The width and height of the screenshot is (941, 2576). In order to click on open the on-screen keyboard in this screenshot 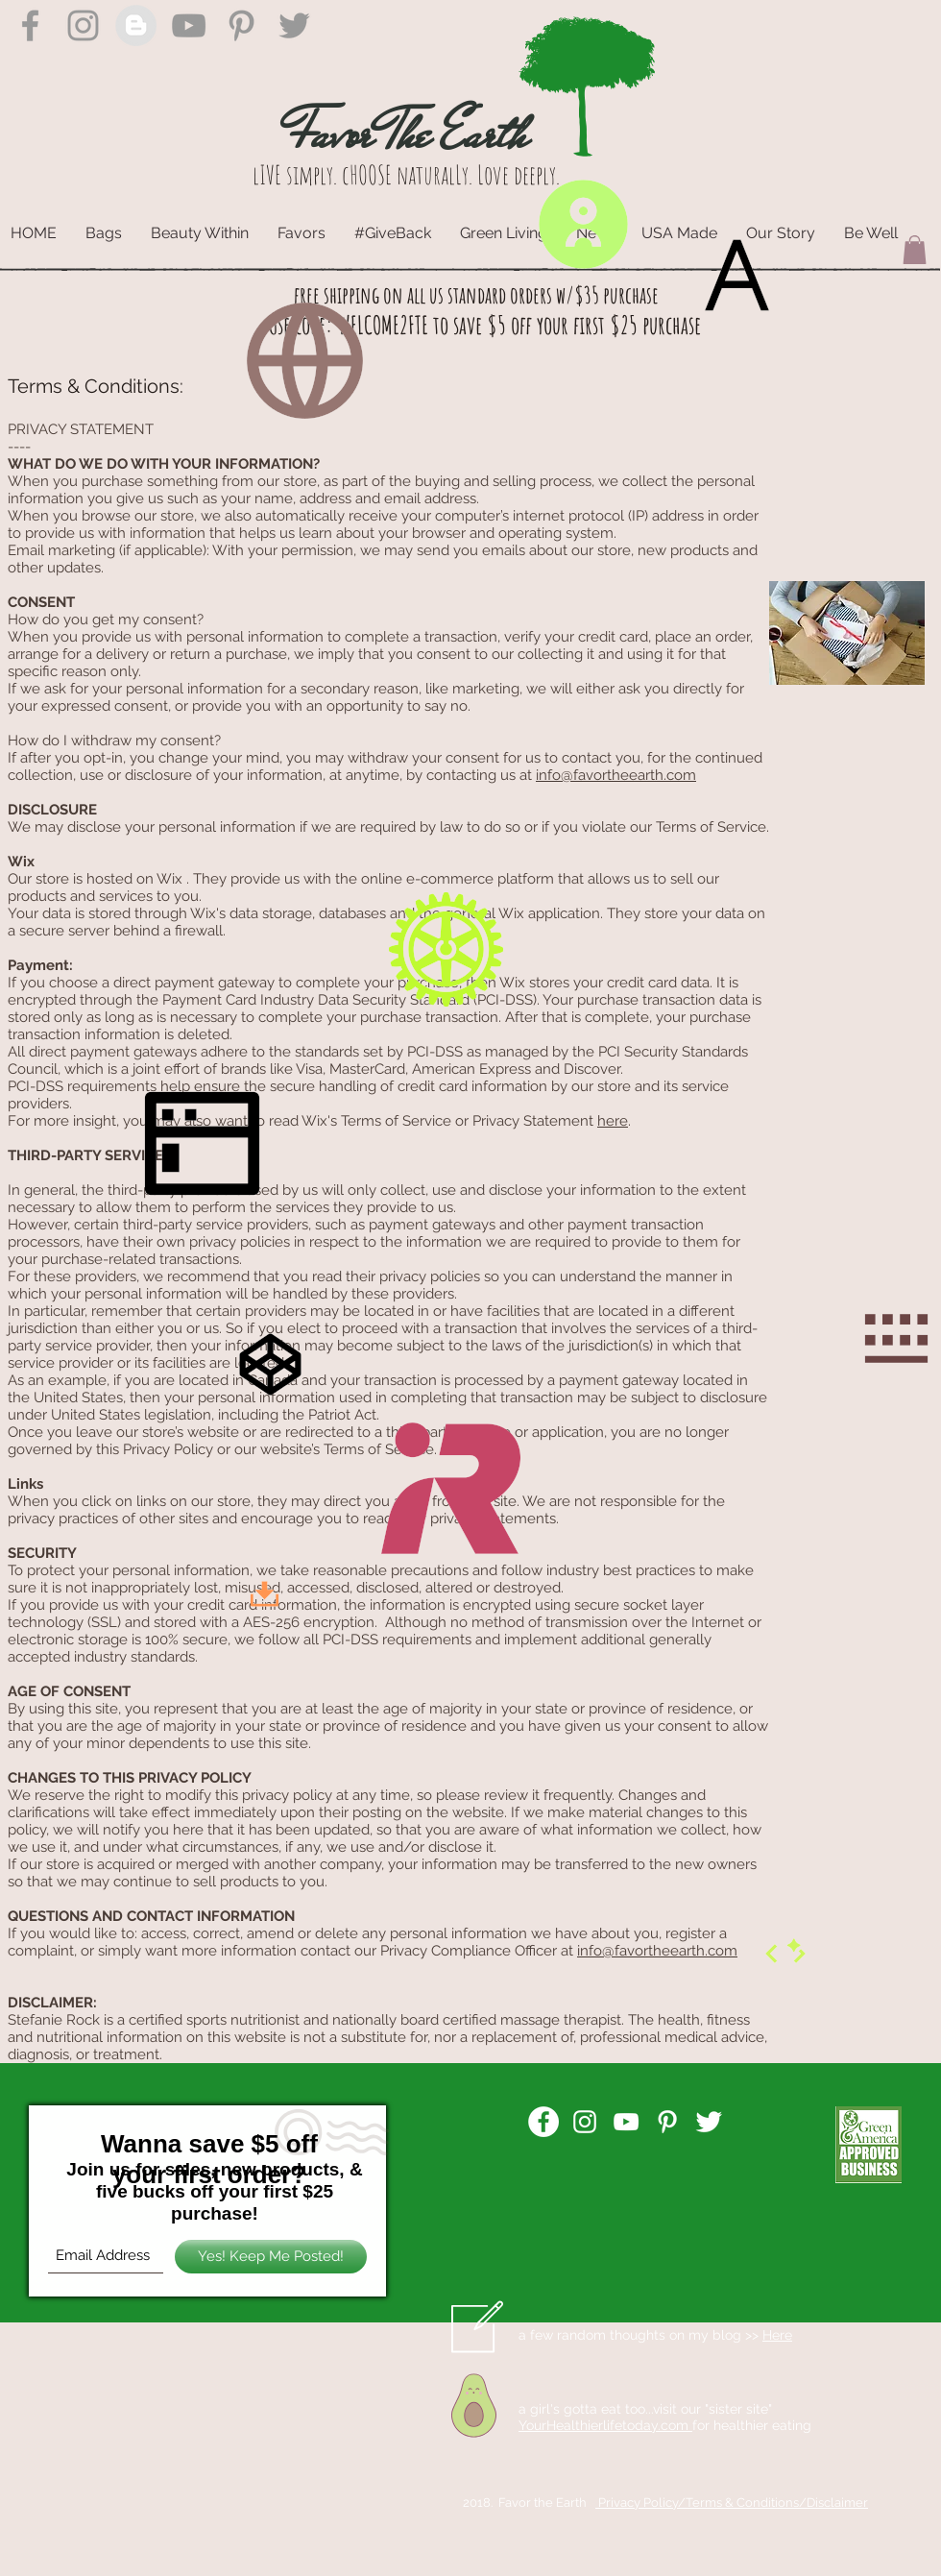, I will do `click(896, 1338)`.